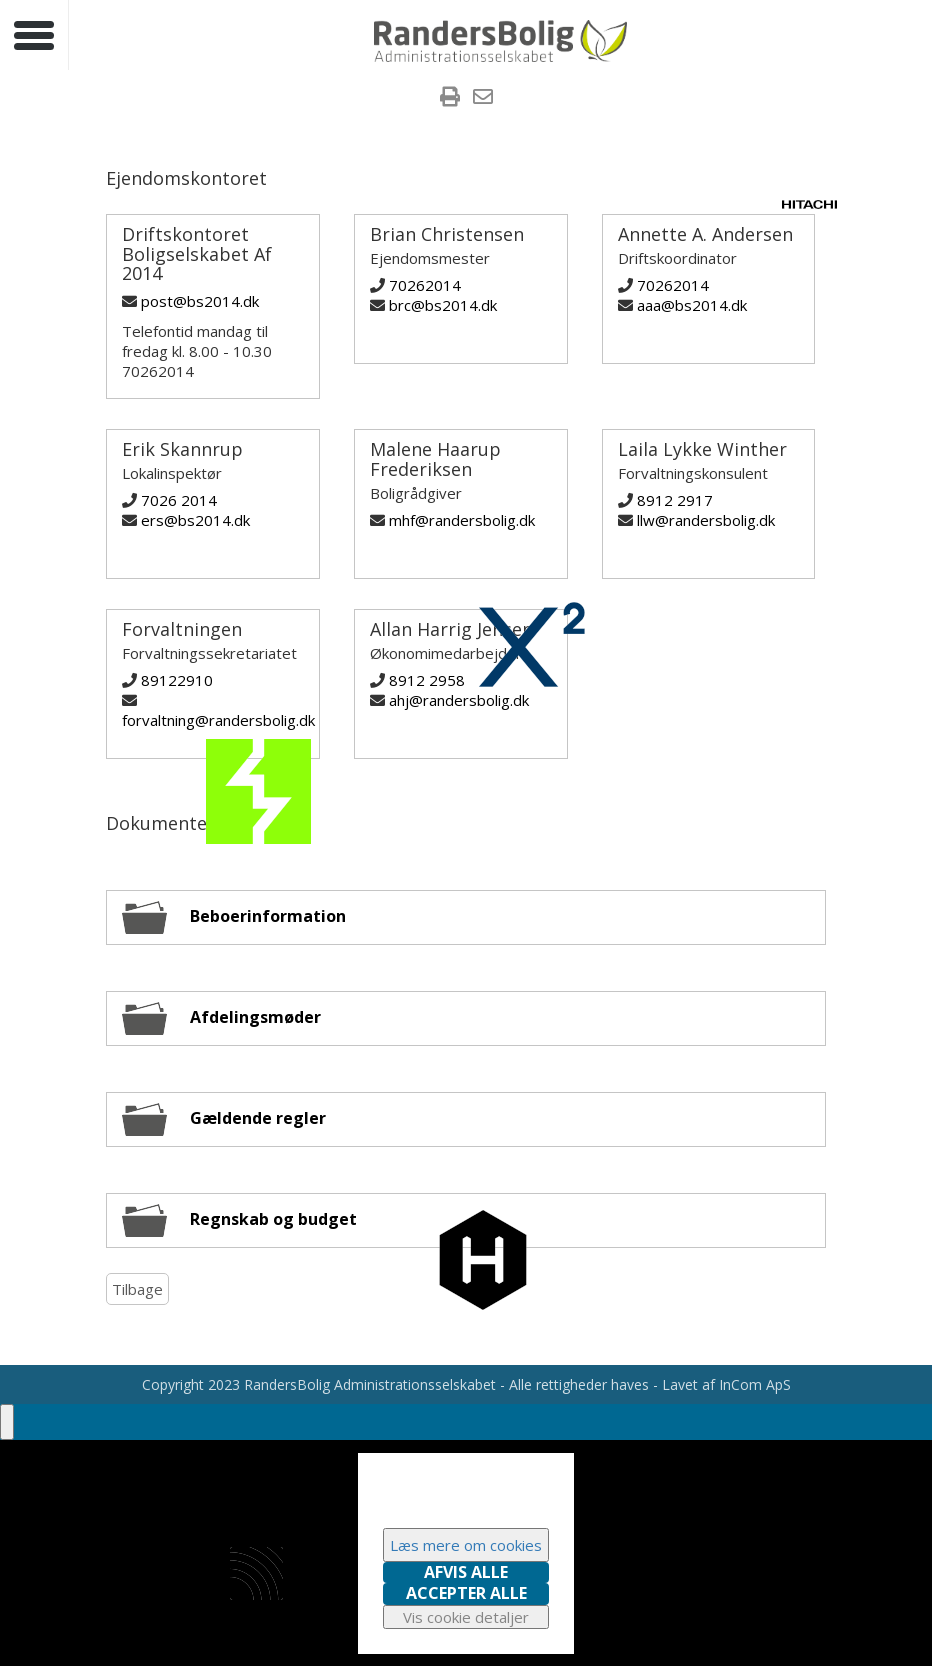 Image resolution: width=932 pixels, height=1666 pixels. What do you see at coordinates (258, 791) in the screenshot?
I see `visit portswigger website or resources` at bounding box center [258, 791].